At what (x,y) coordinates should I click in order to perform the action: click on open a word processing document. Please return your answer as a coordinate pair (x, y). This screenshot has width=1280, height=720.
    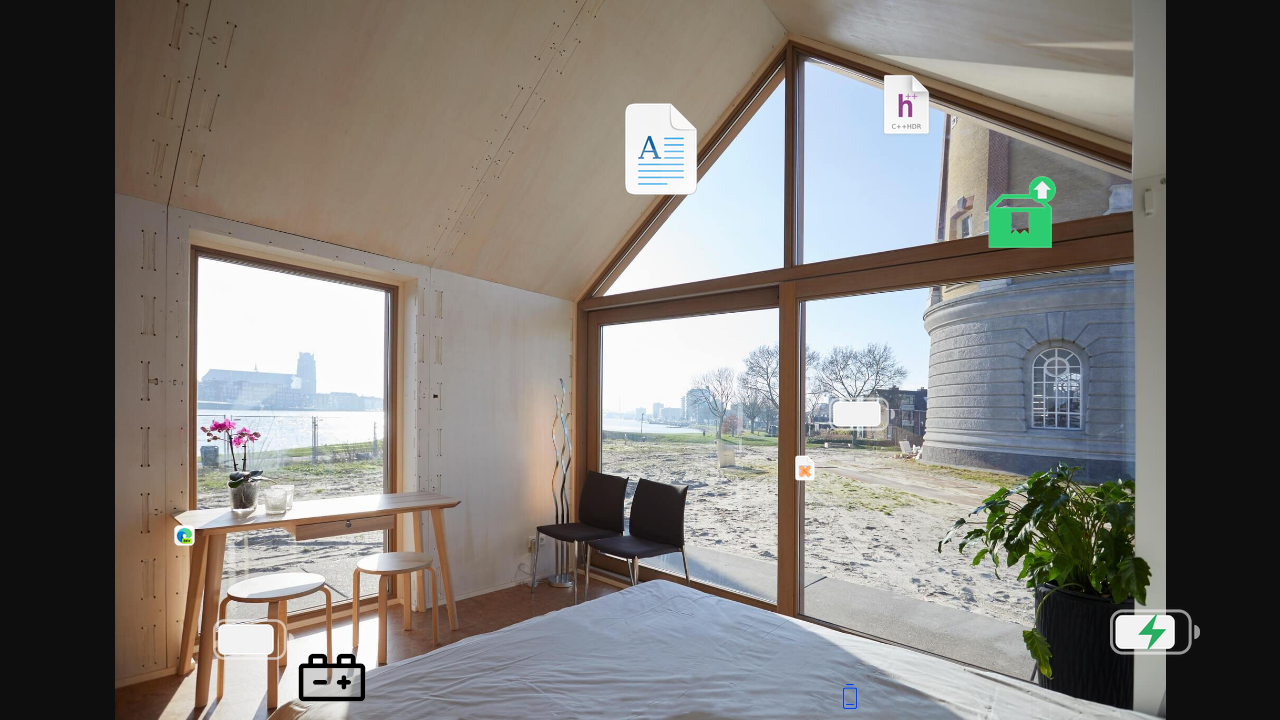
    Looking at the image, I should click on (661, 149).